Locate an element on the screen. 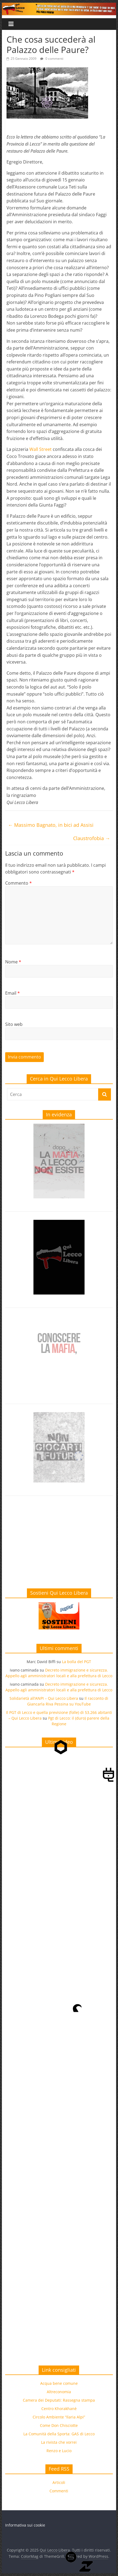 This screenshot has width=118, height=2576. Chainlink blockchain oracle network logo is located at coordinates (61, 1747).